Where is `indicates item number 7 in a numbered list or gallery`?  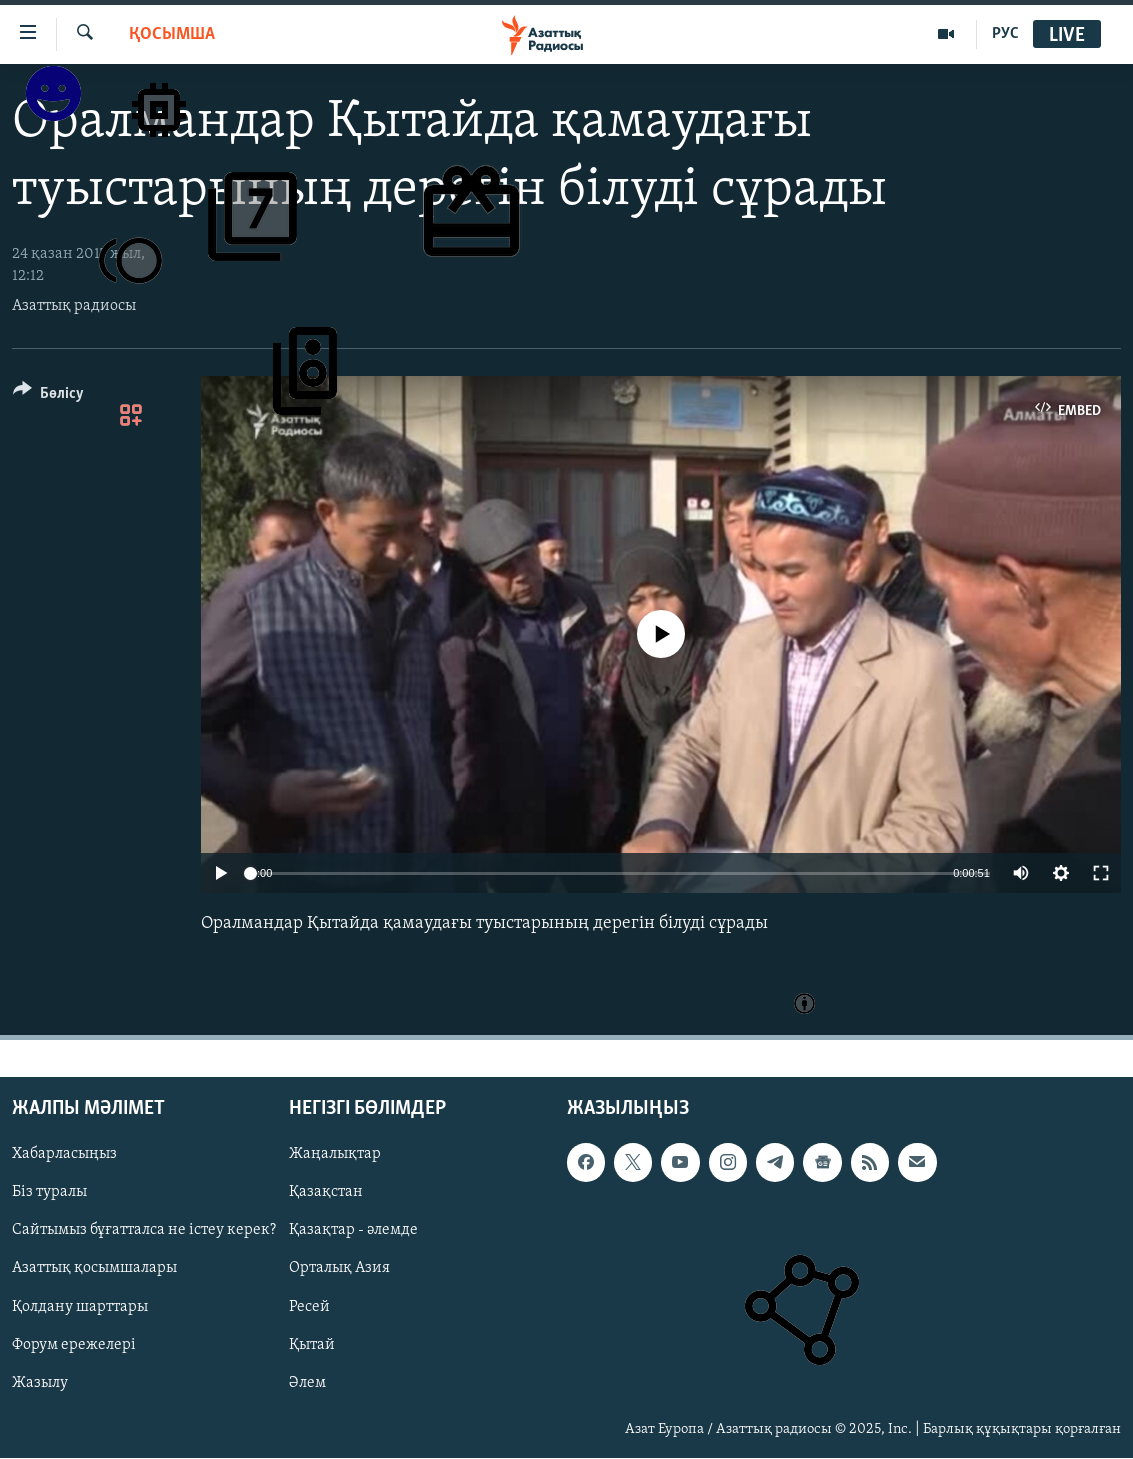 indicates item number 7 in a numbered list or gallery is located at coordinates (252, 216).